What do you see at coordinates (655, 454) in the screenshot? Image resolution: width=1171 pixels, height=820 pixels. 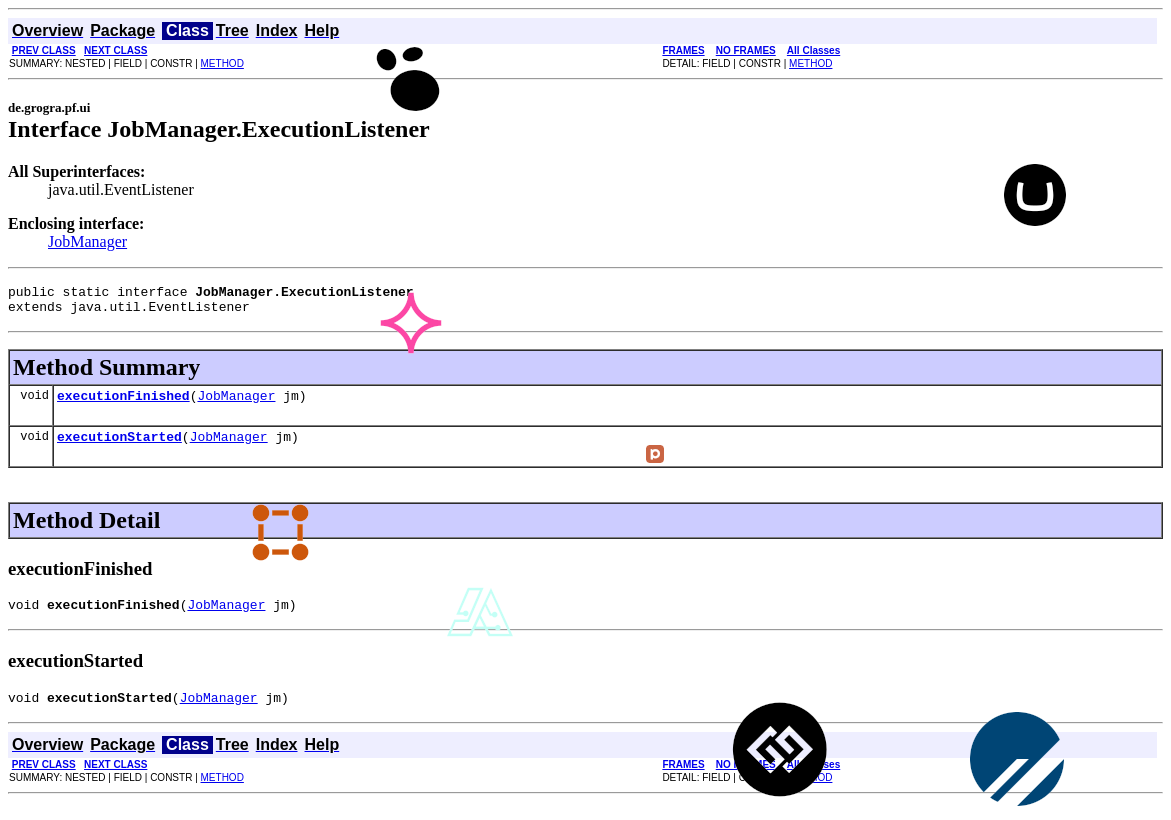 I see `open pixiv app` at bounding box center [655, 454].